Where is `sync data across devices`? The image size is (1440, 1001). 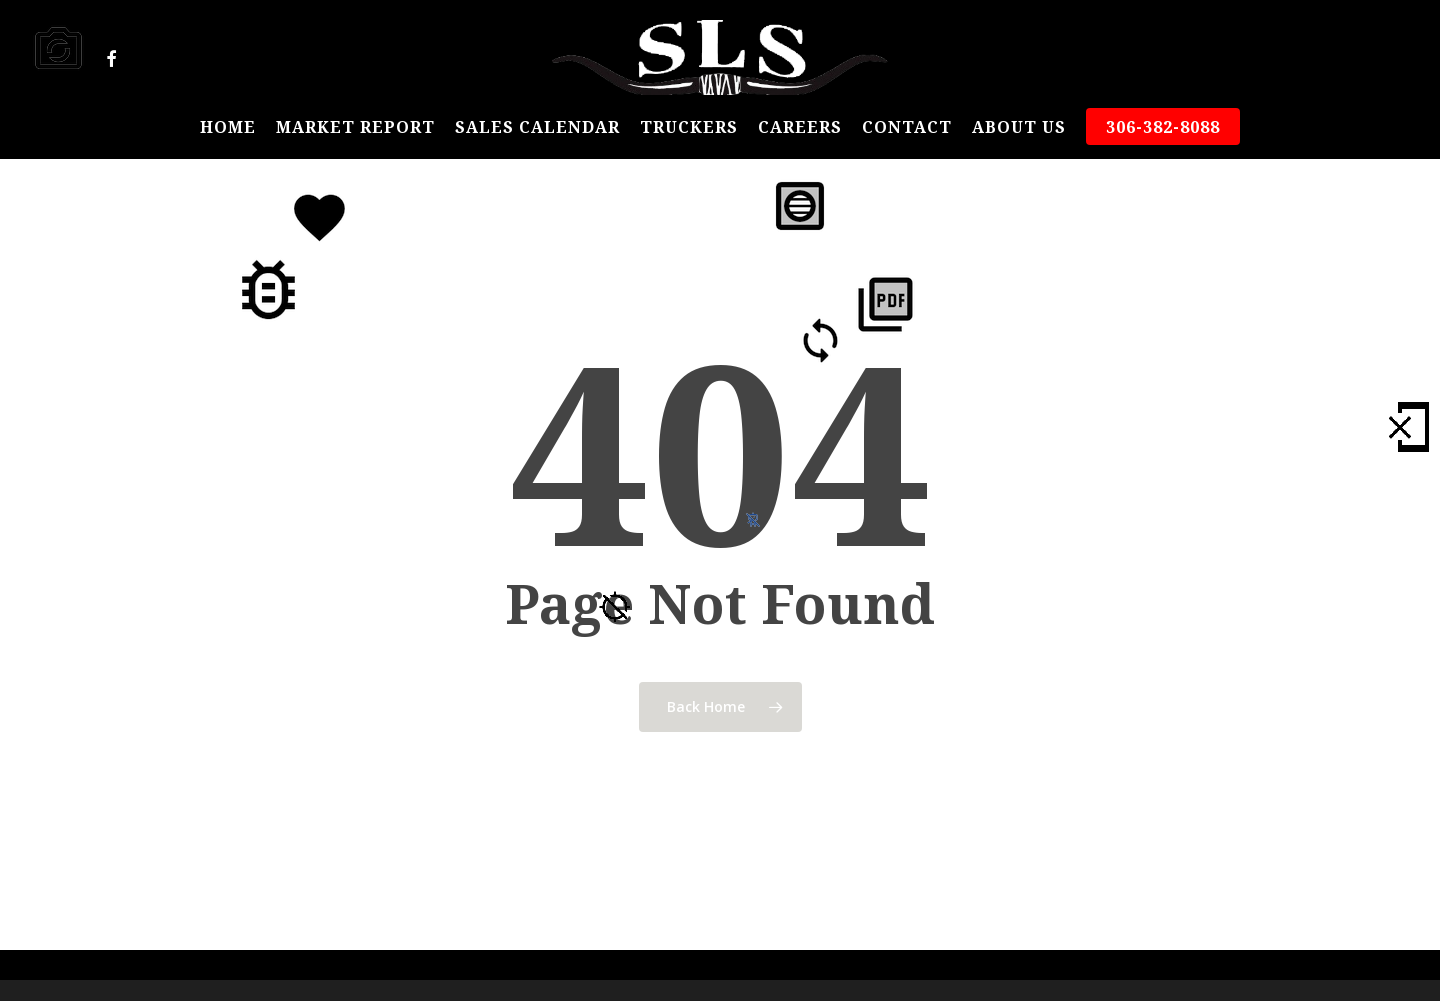
sync data across devices is located at coordinates (820, 340).